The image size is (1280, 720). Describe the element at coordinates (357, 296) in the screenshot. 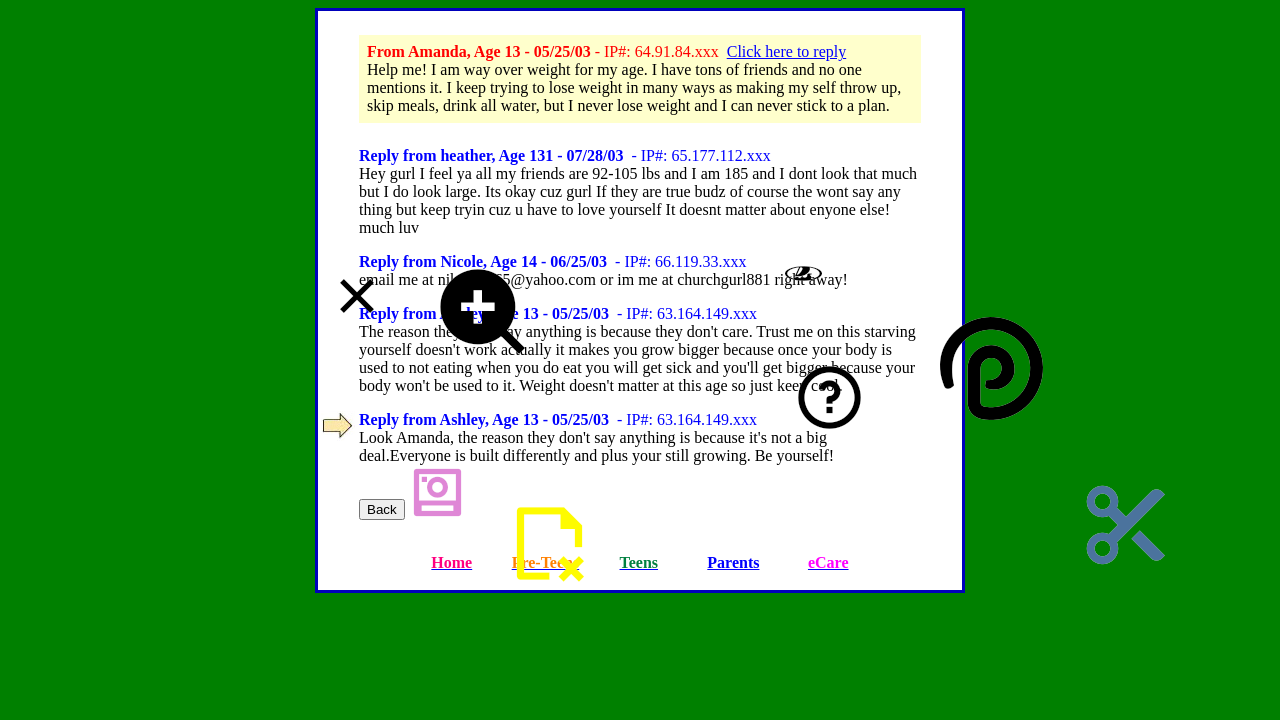

I see `close the current window or dialog` at that location.